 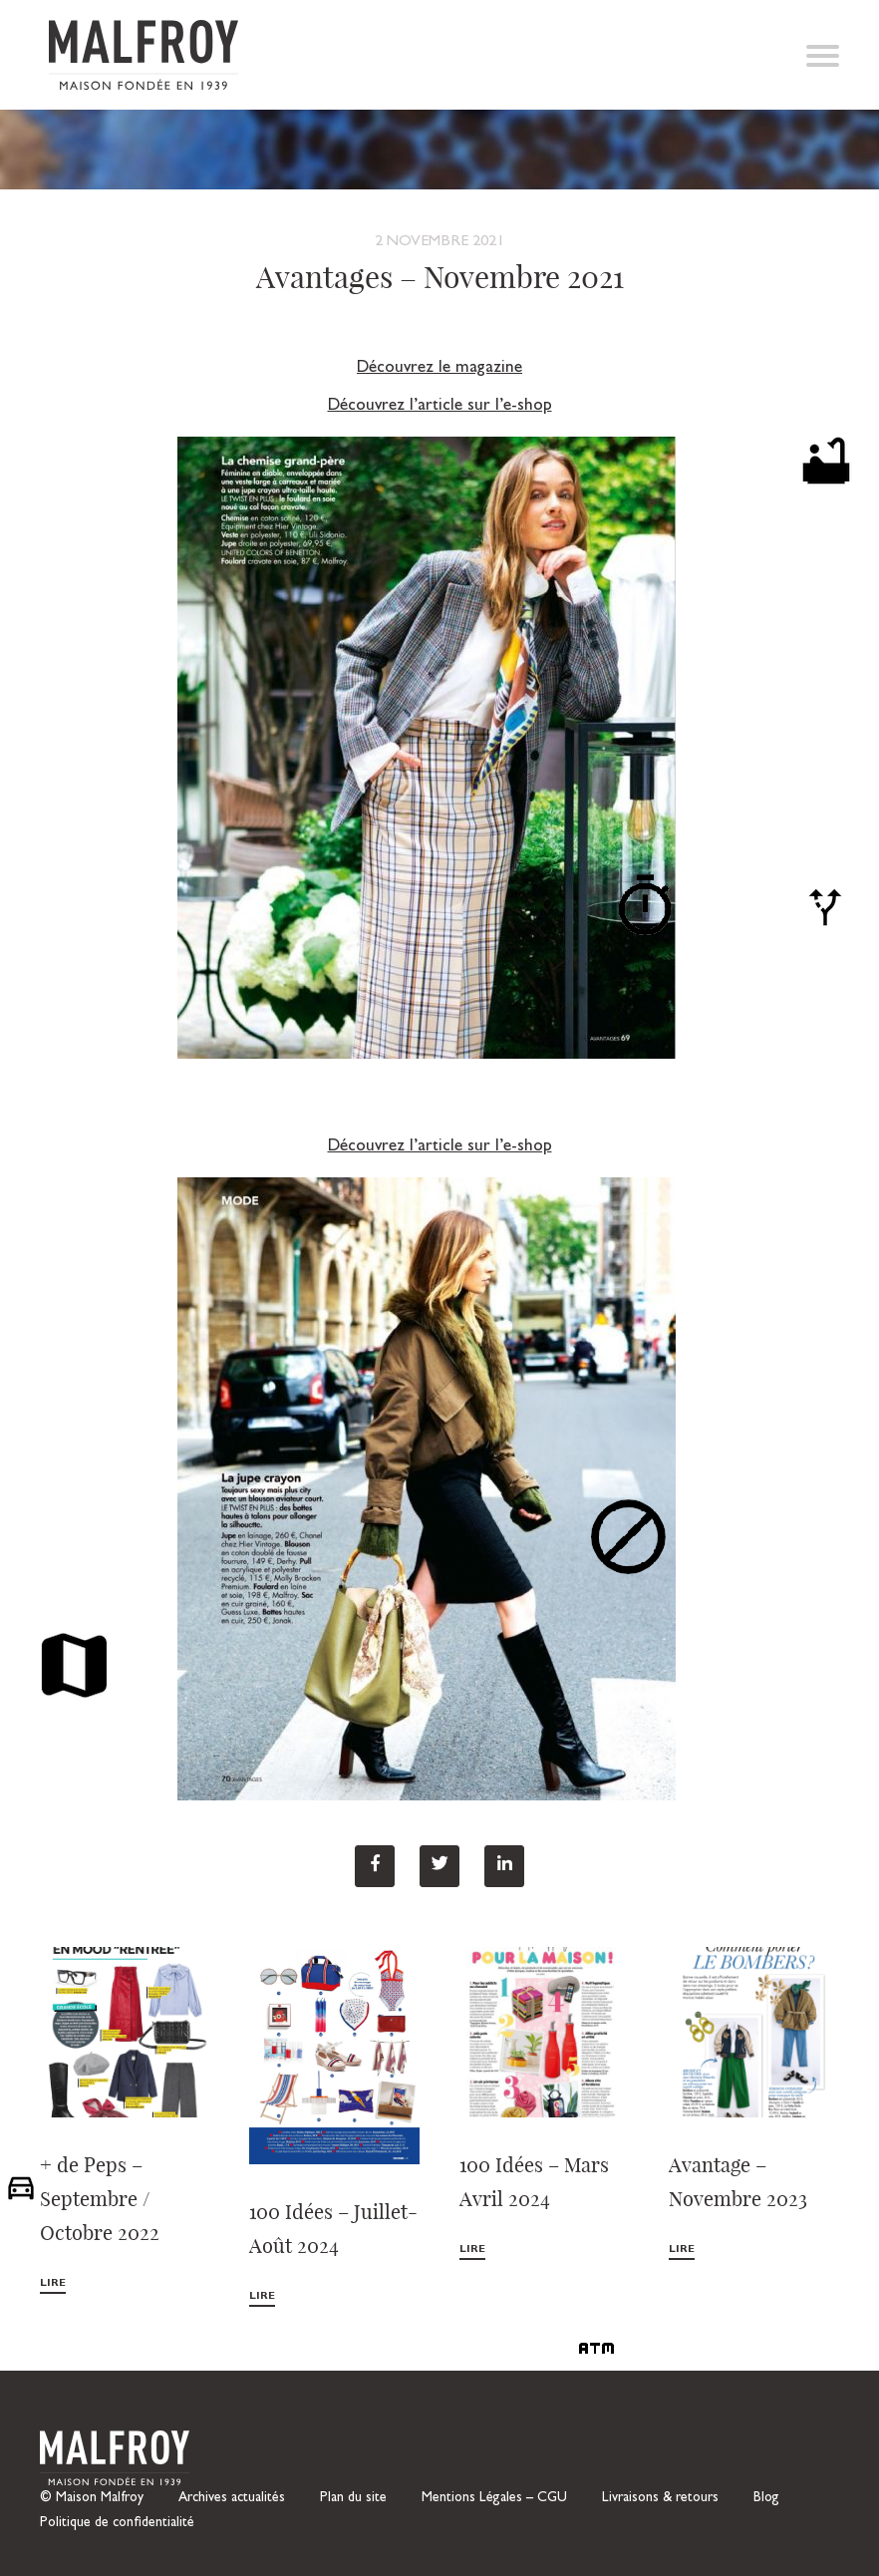 I want to click on block or ban a user, so click(x=628, y=1536).